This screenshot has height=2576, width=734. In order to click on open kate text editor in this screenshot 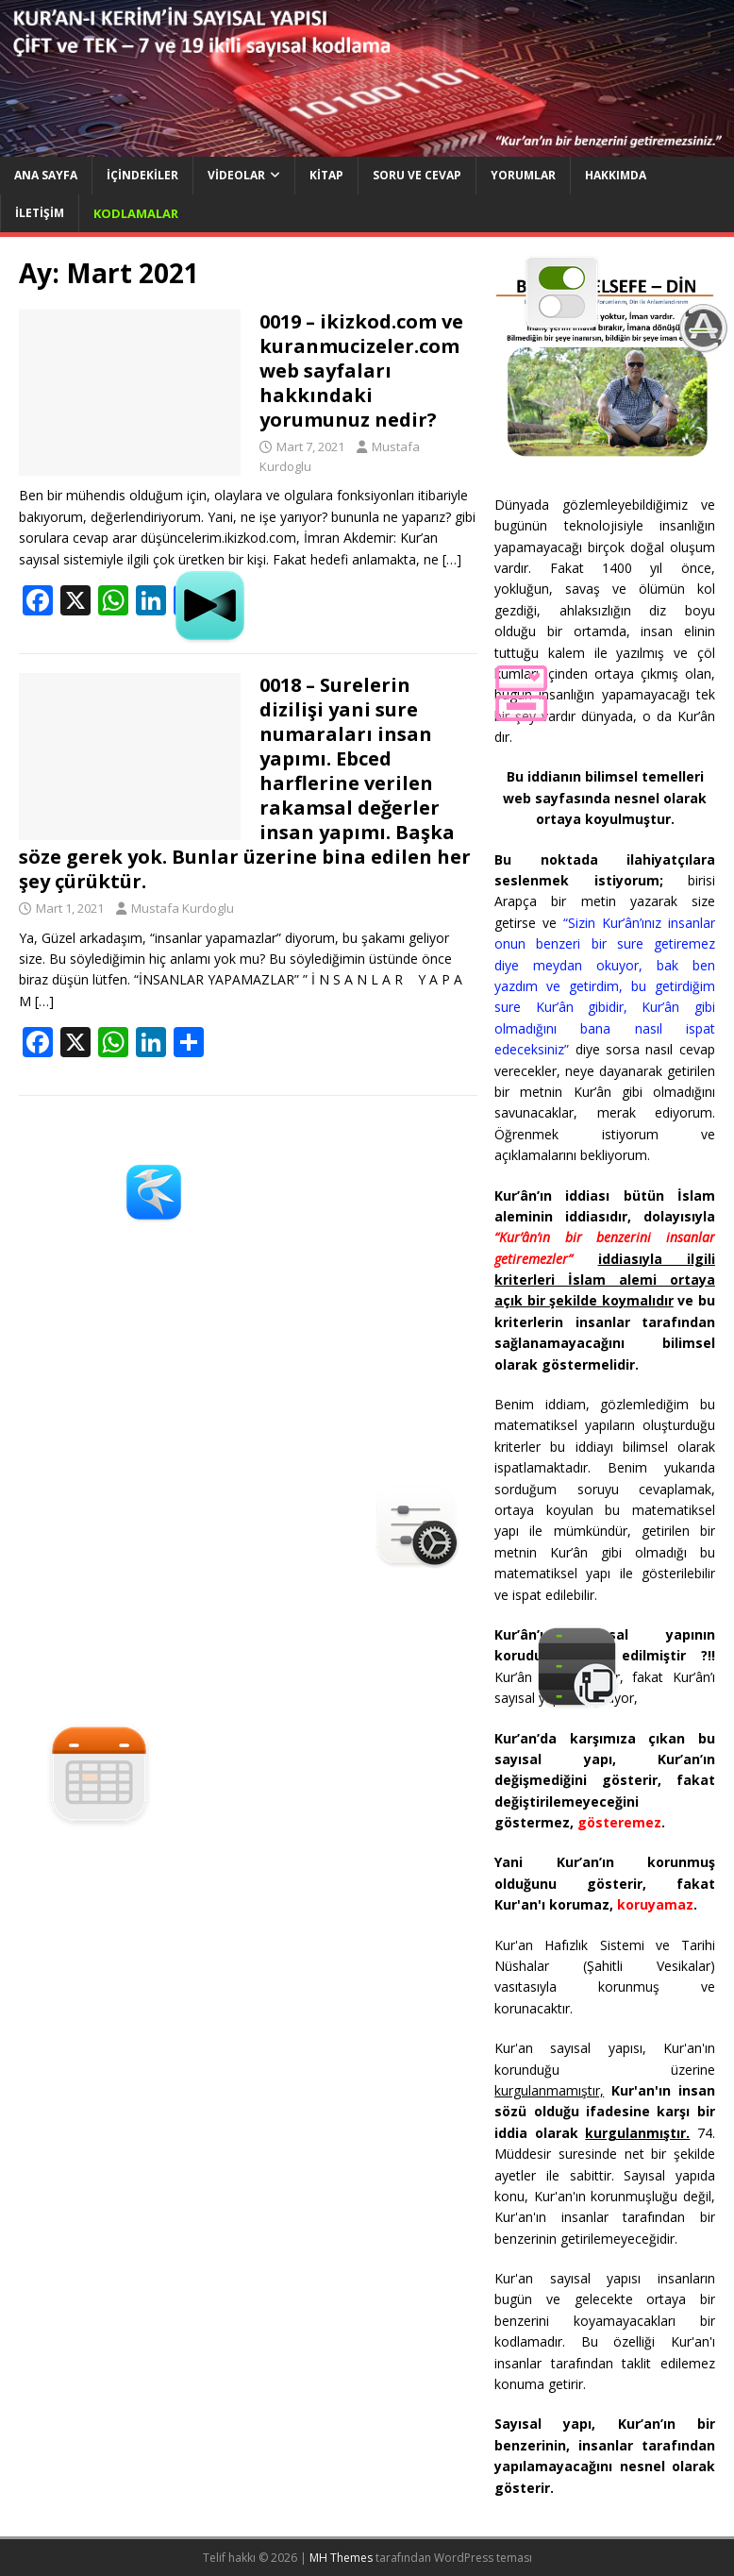, I will do `click(154, 1192)`.